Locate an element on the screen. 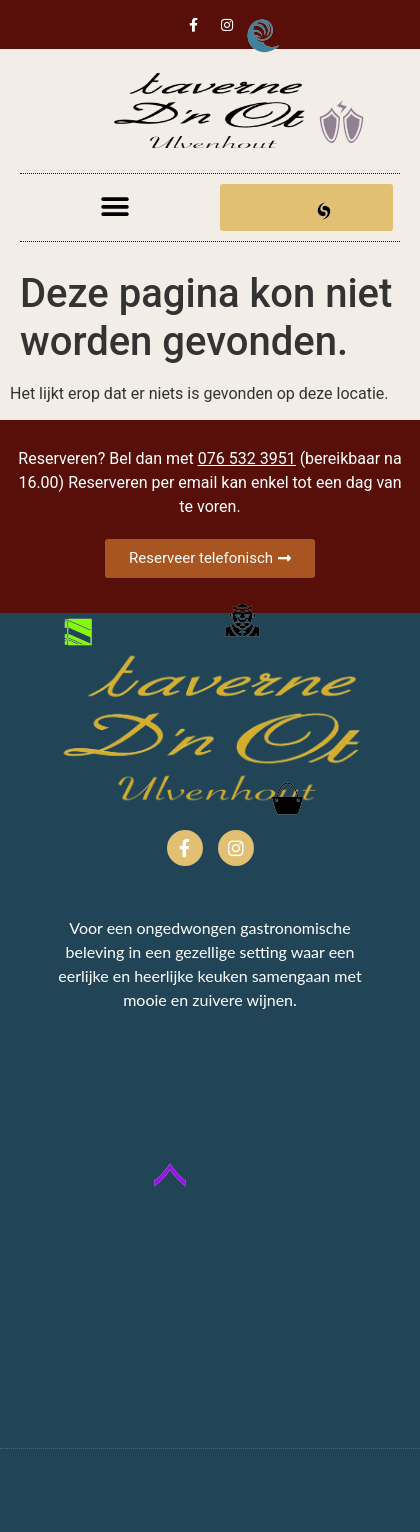  indicates armor or defensive equipment is located at coordinates (78, 632).